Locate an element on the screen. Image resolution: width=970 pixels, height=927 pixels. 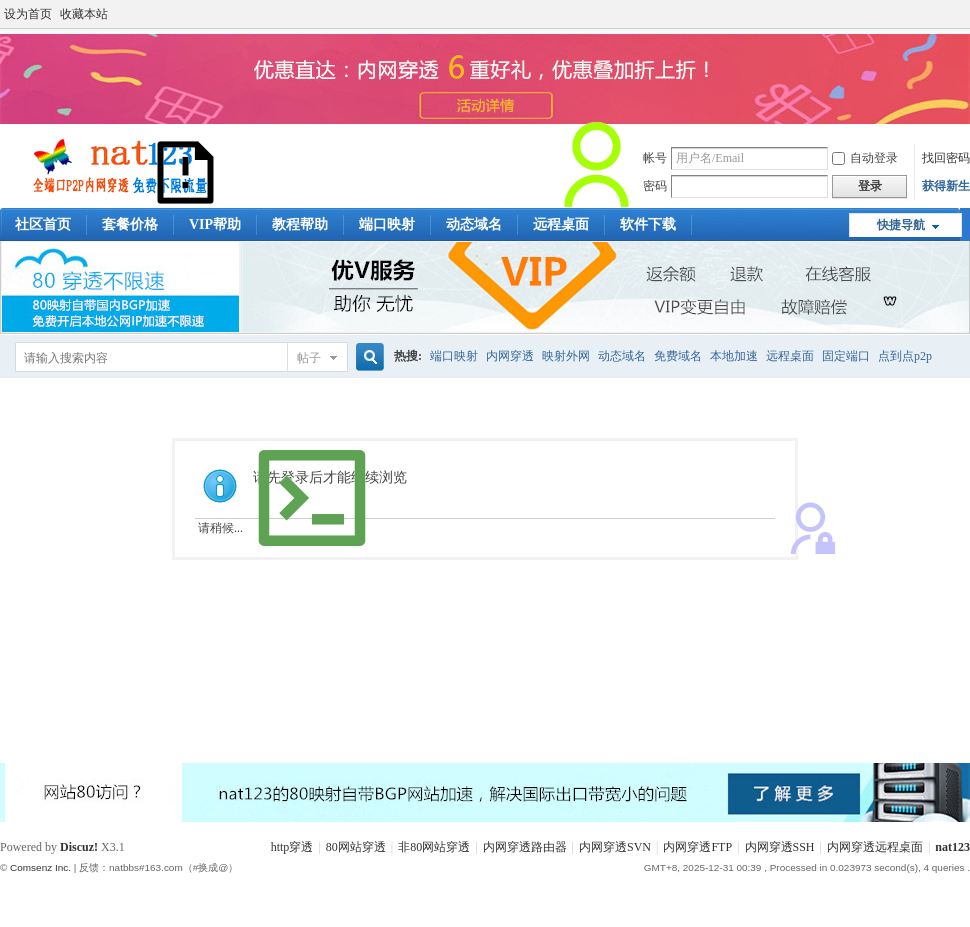
weebly website builder logo is located at coordinates (890, 301).